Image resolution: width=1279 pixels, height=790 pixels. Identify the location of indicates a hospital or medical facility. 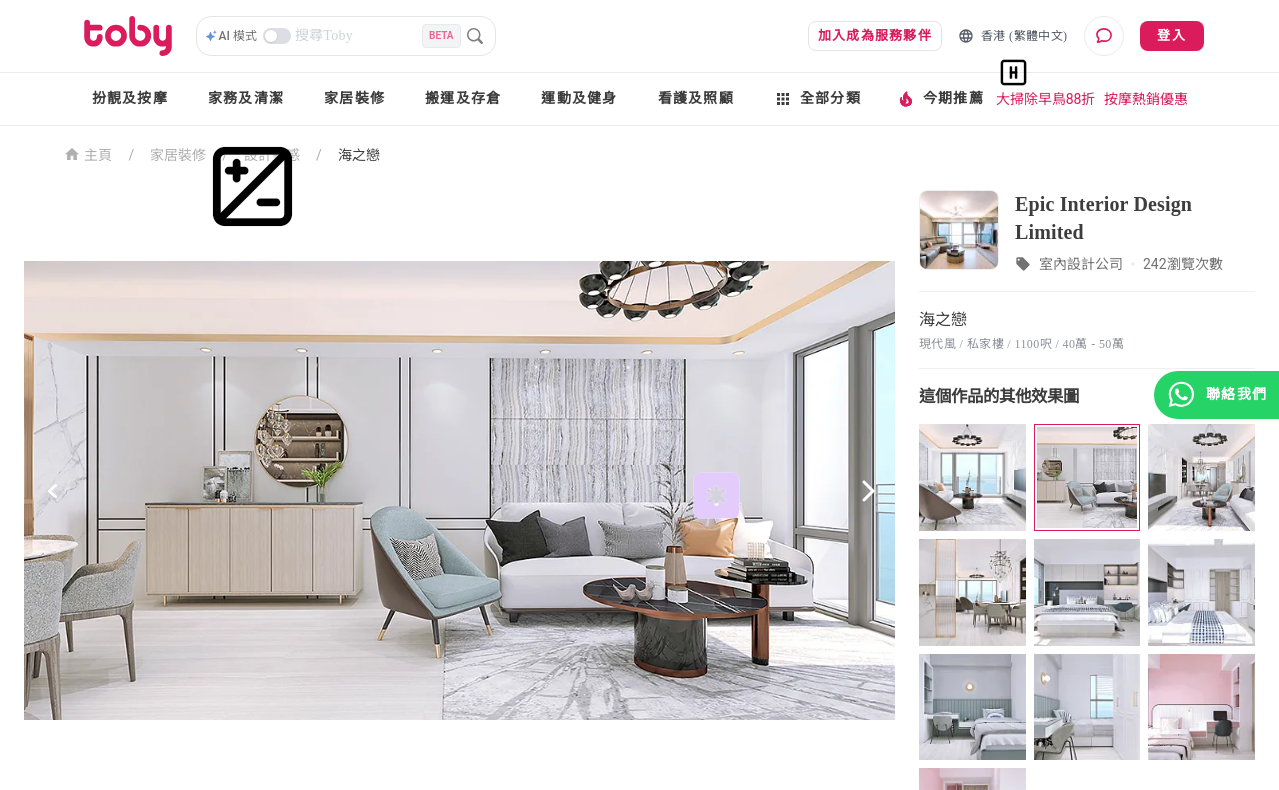
(1013, 72).